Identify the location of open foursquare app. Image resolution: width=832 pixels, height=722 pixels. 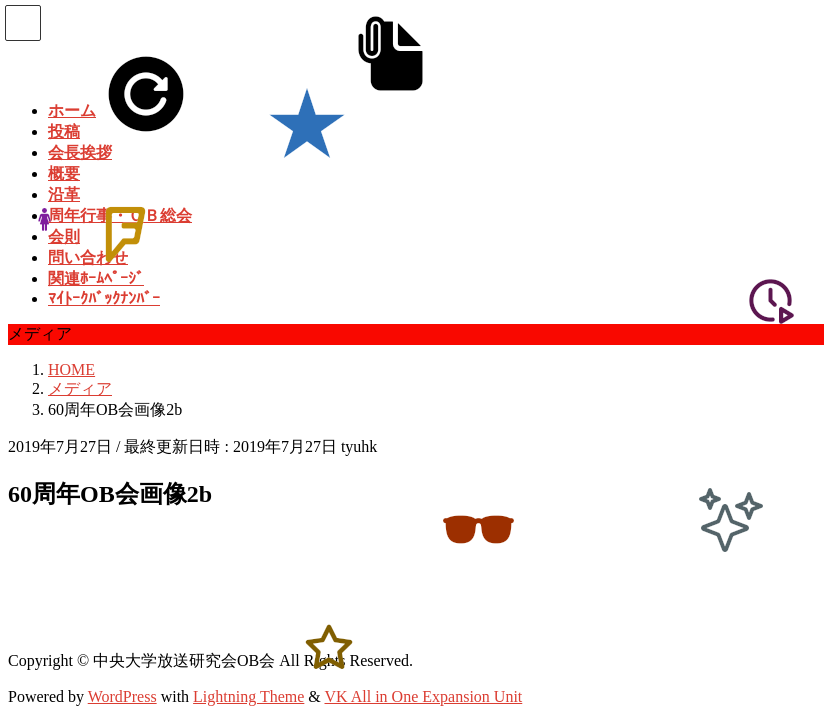
(125, 234).